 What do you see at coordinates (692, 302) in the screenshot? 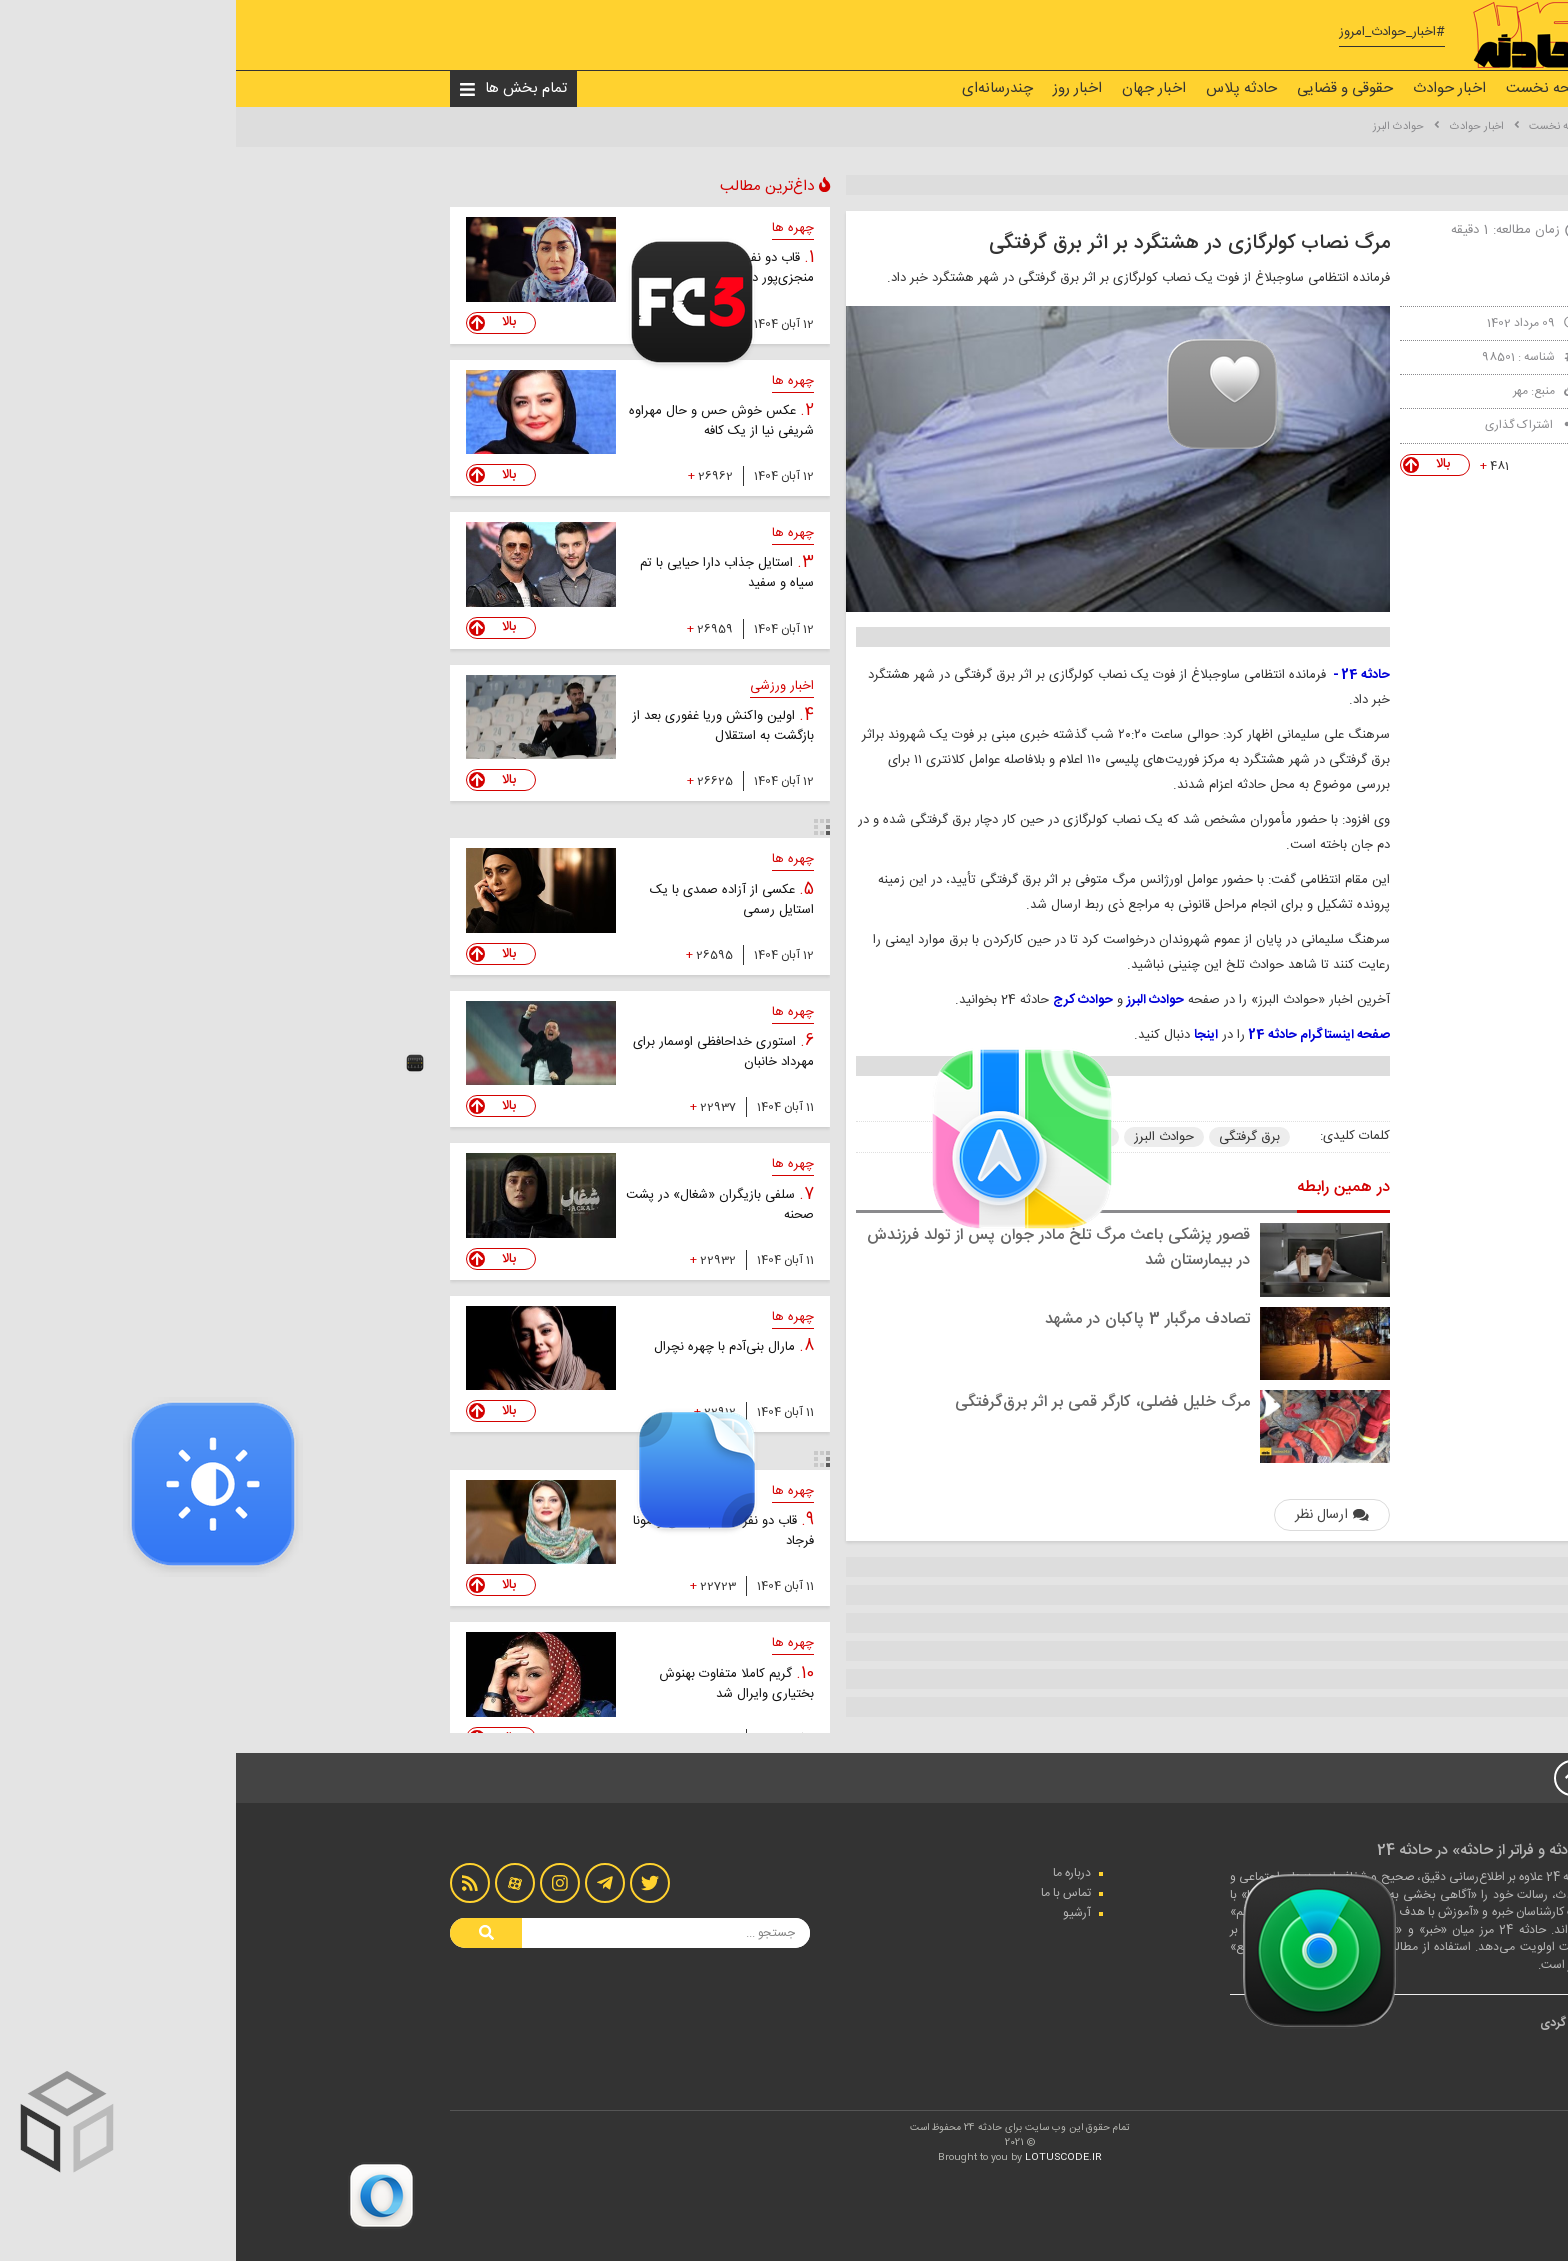
I see `launch far cry 3 game` at bounding box center [692, 302].